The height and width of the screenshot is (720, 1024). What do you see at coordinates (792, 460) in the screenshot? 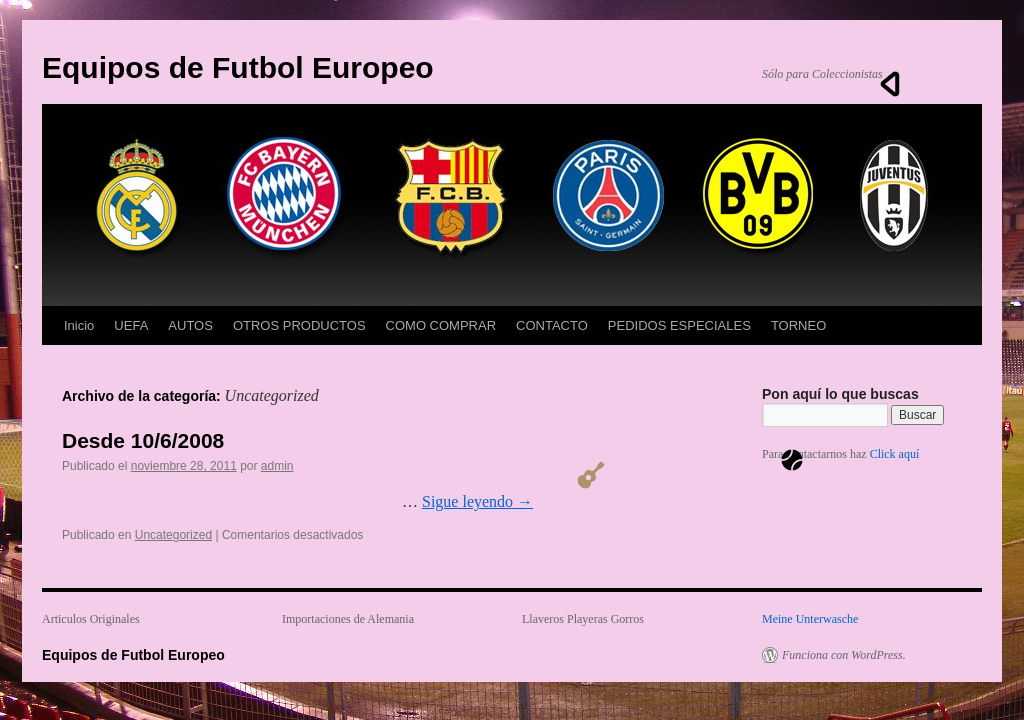
I see `access tennis or racquet sports features` at bounding box center [792, 460].